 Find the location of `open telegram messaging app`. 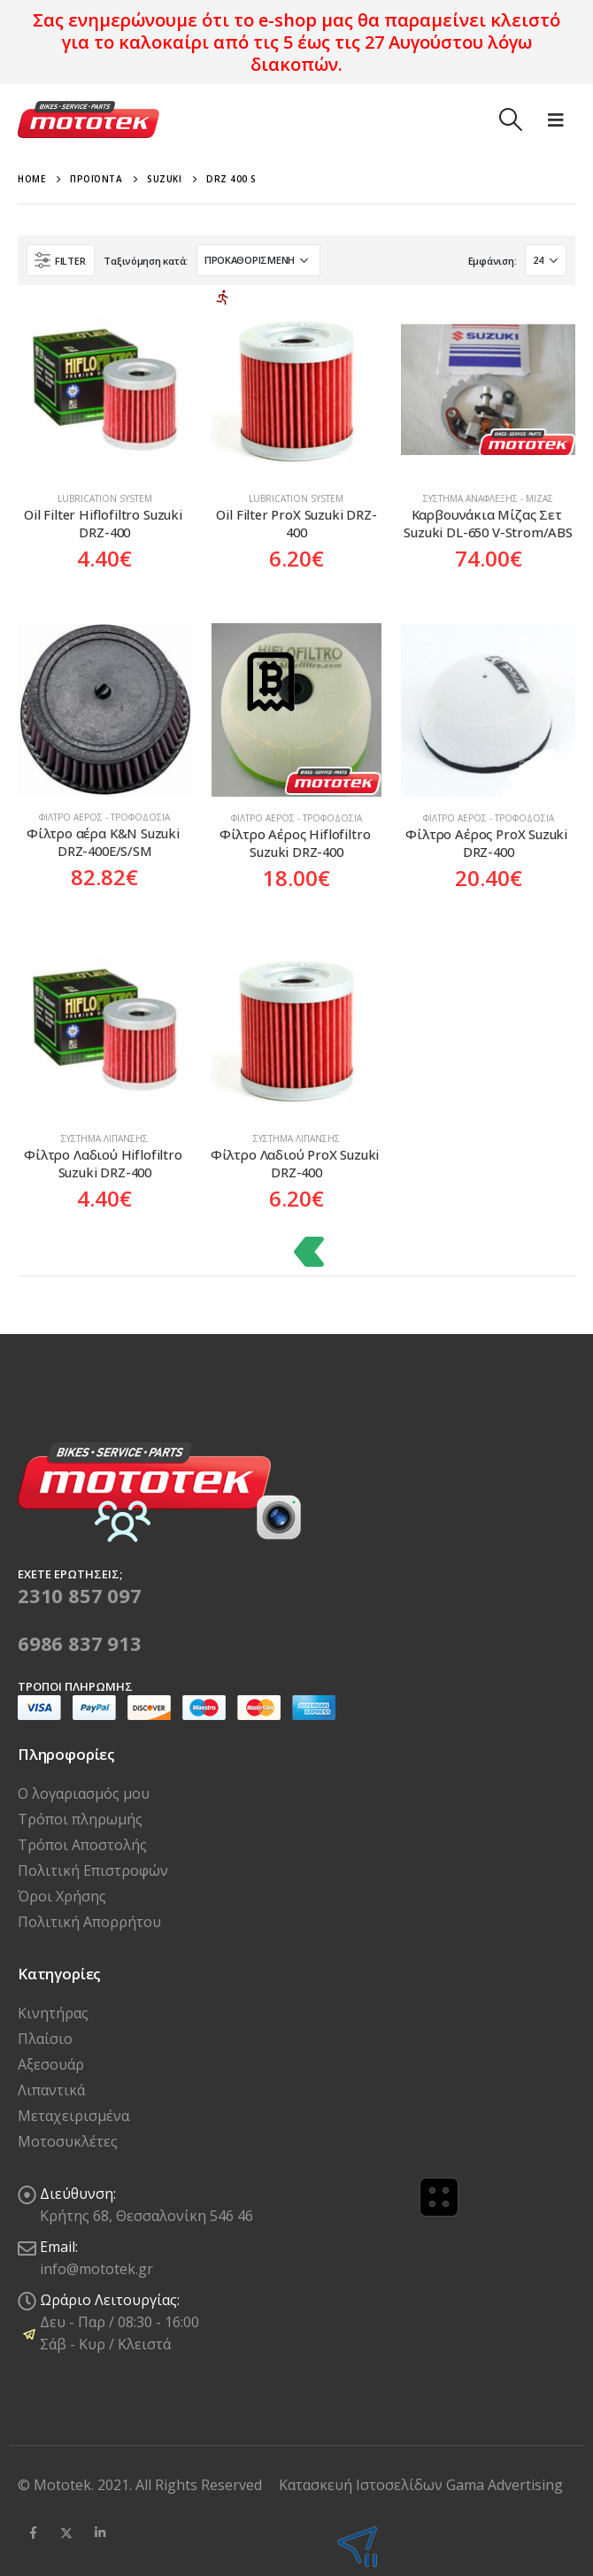

open telegram messaging app is located at coordinates (29, 2334).